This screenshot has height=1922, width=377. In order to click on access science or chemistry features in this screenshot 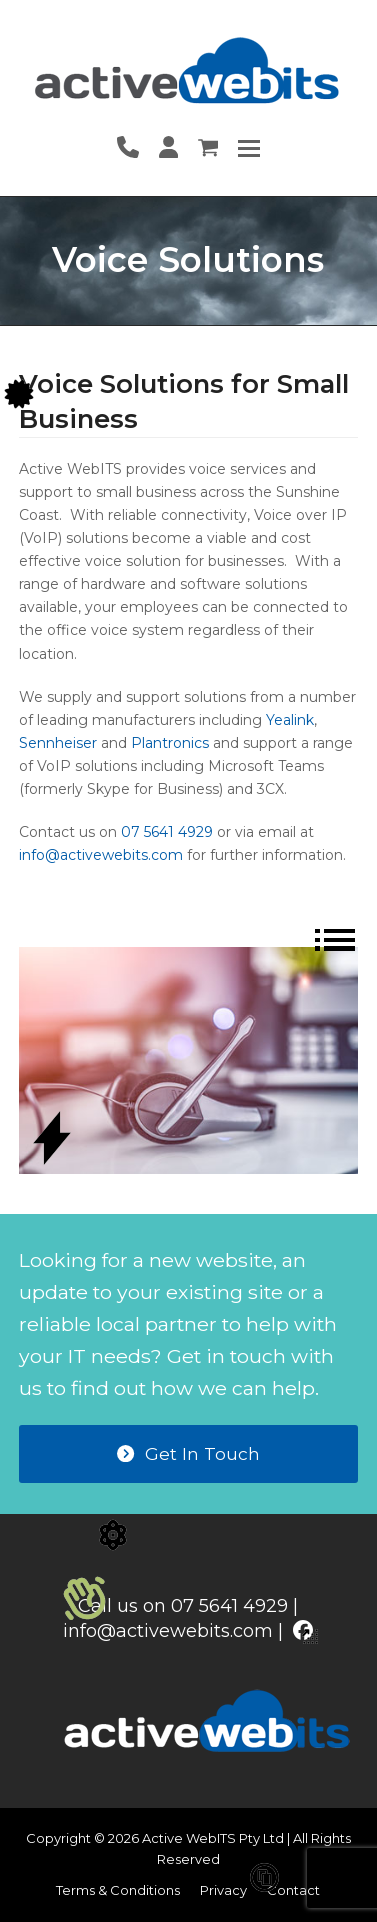, I will do `click(113, 1535)`.